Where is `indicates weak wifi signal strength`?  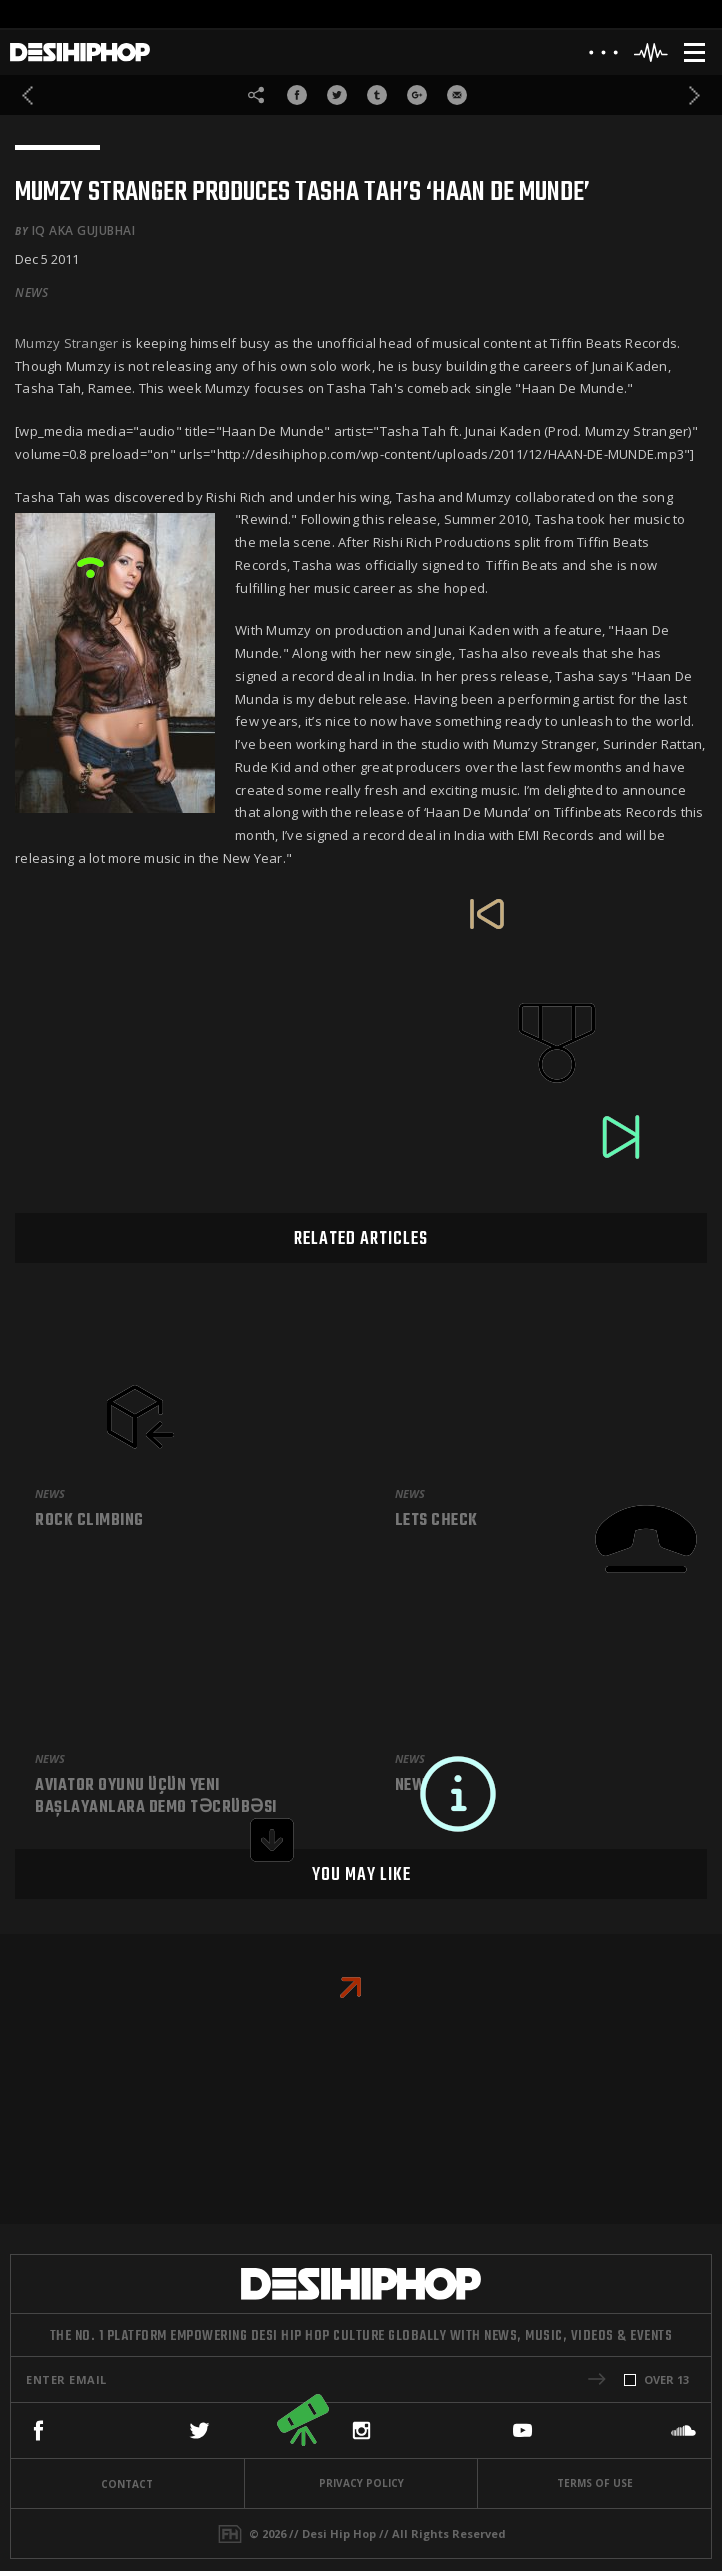 indicates weak wifi signal strength is located at coordinates (90, 554).